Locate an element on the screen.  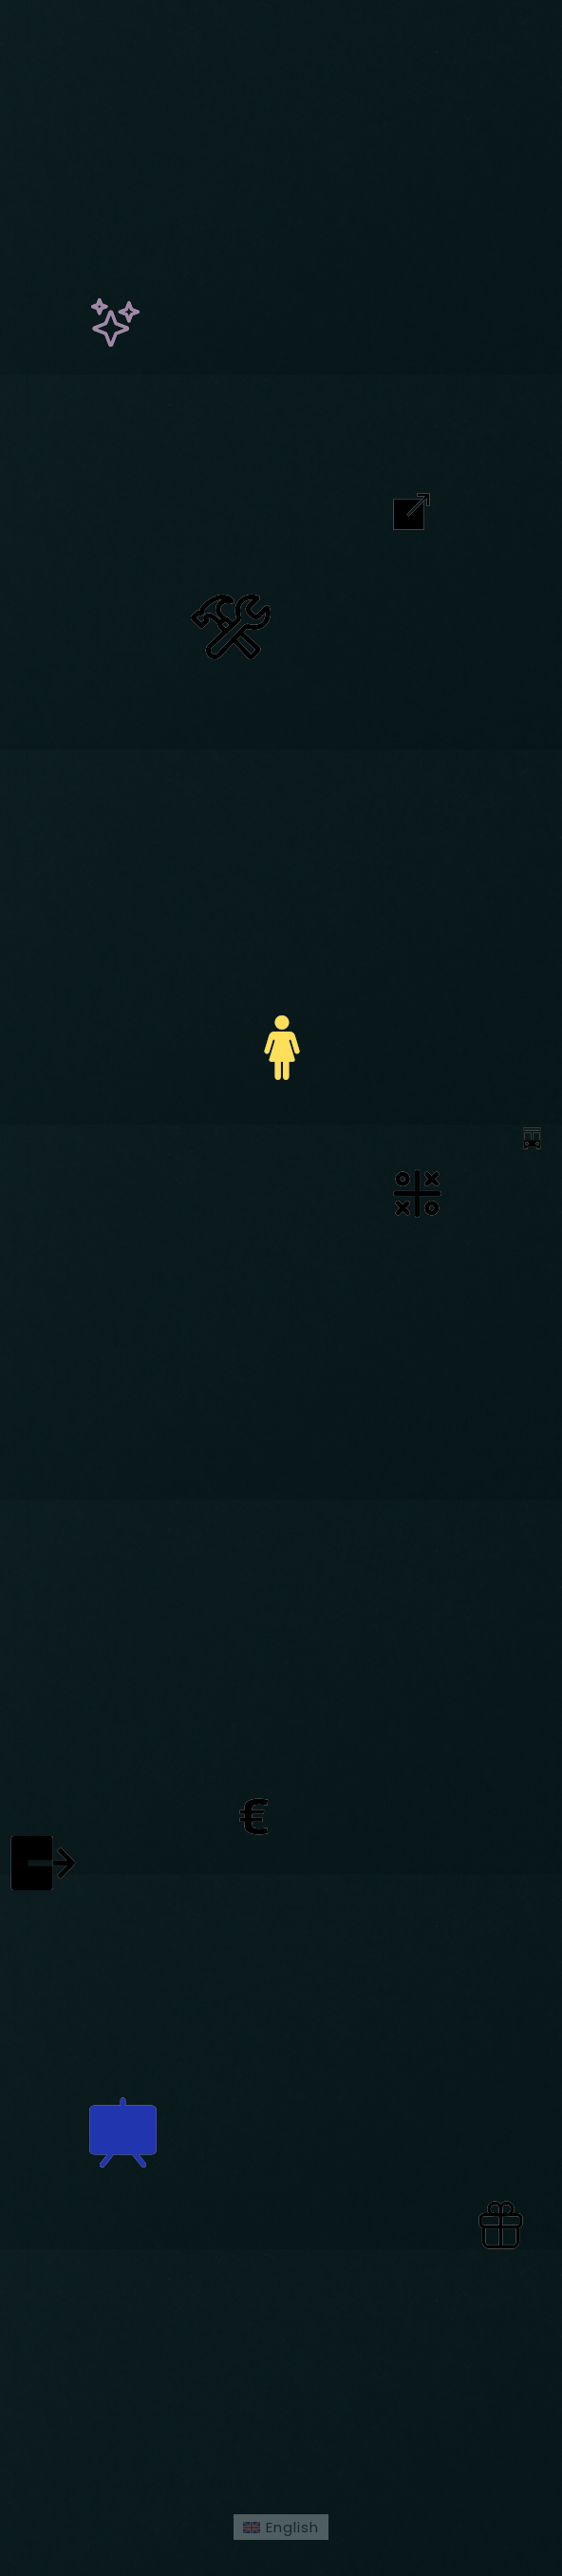
select female gender option is located at coordinates (282, 1048).